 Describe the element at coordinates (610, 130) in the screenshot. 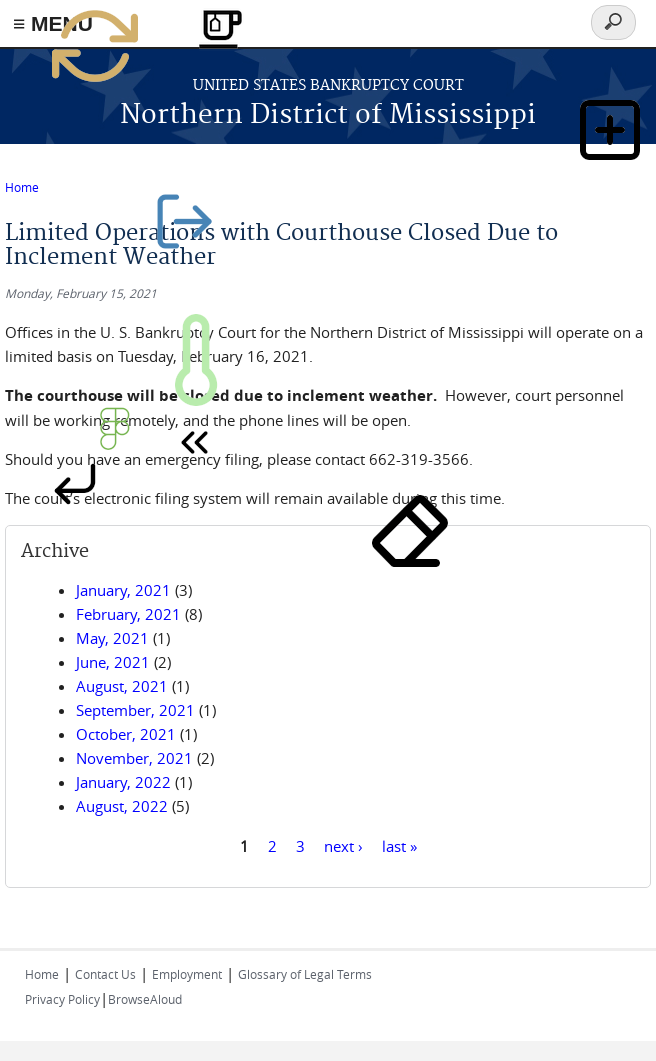

I see `add a new item or entry` at that location.